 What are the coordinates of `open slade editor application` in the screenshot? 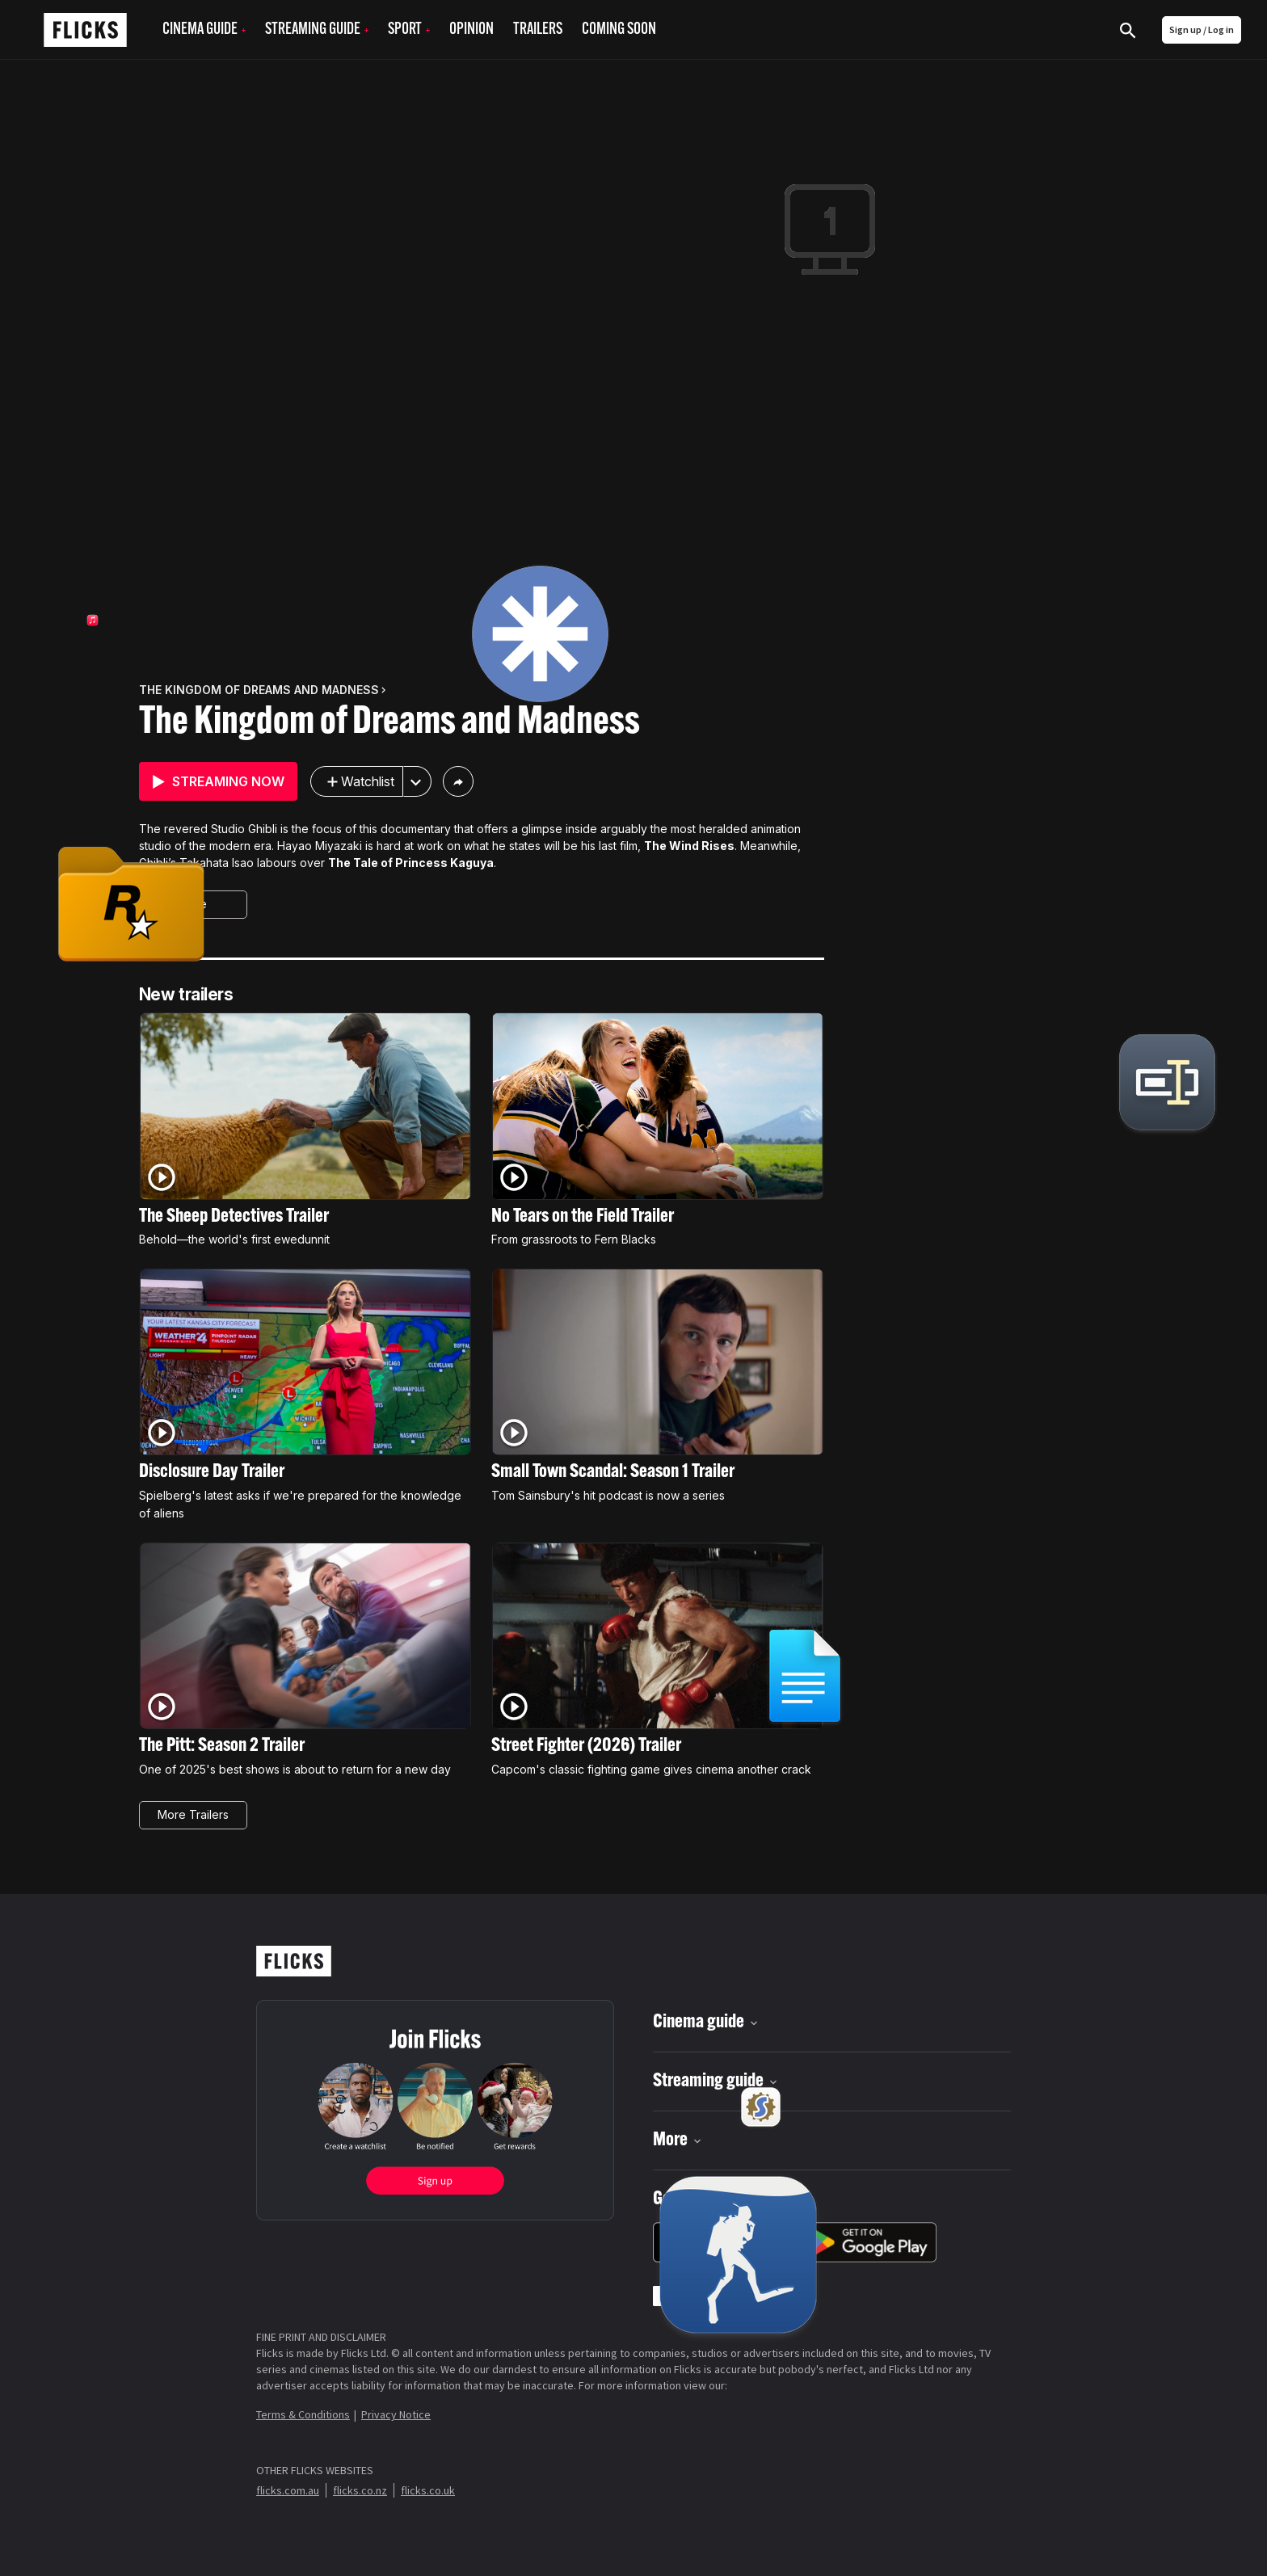 It's located at (760, 2107).